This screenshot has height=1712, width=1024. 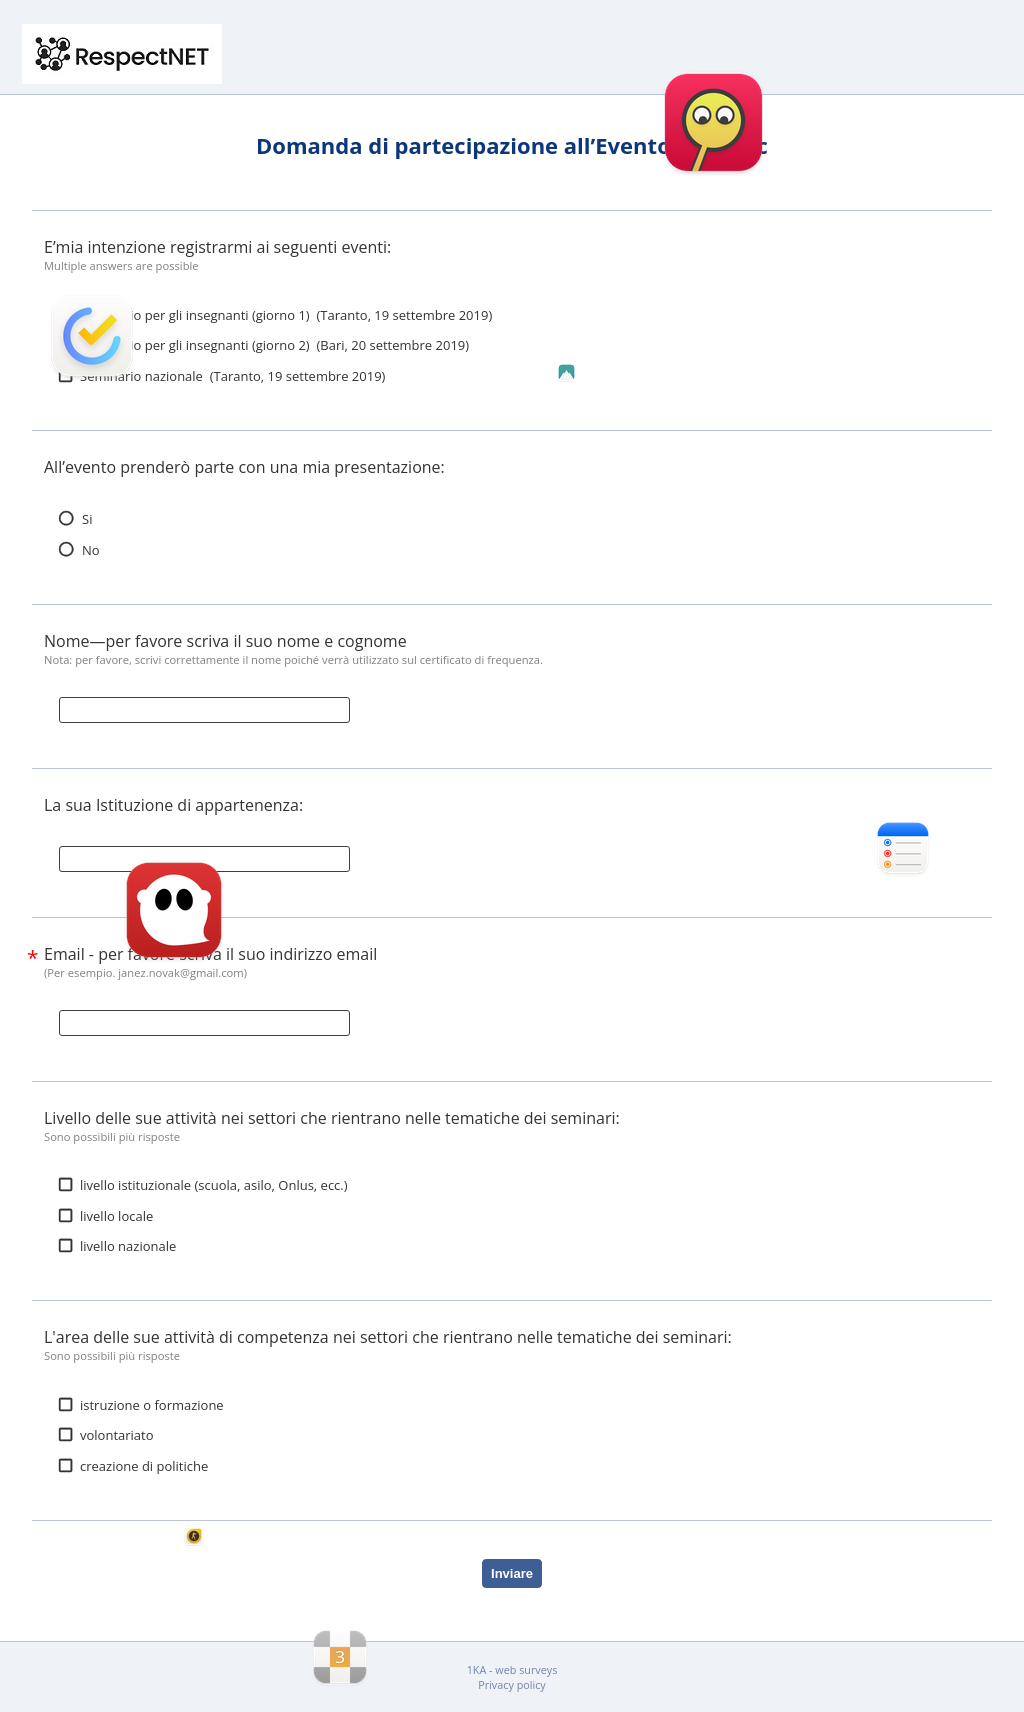 I want to click on launch counter-strike, so click(x=194, y=1536).